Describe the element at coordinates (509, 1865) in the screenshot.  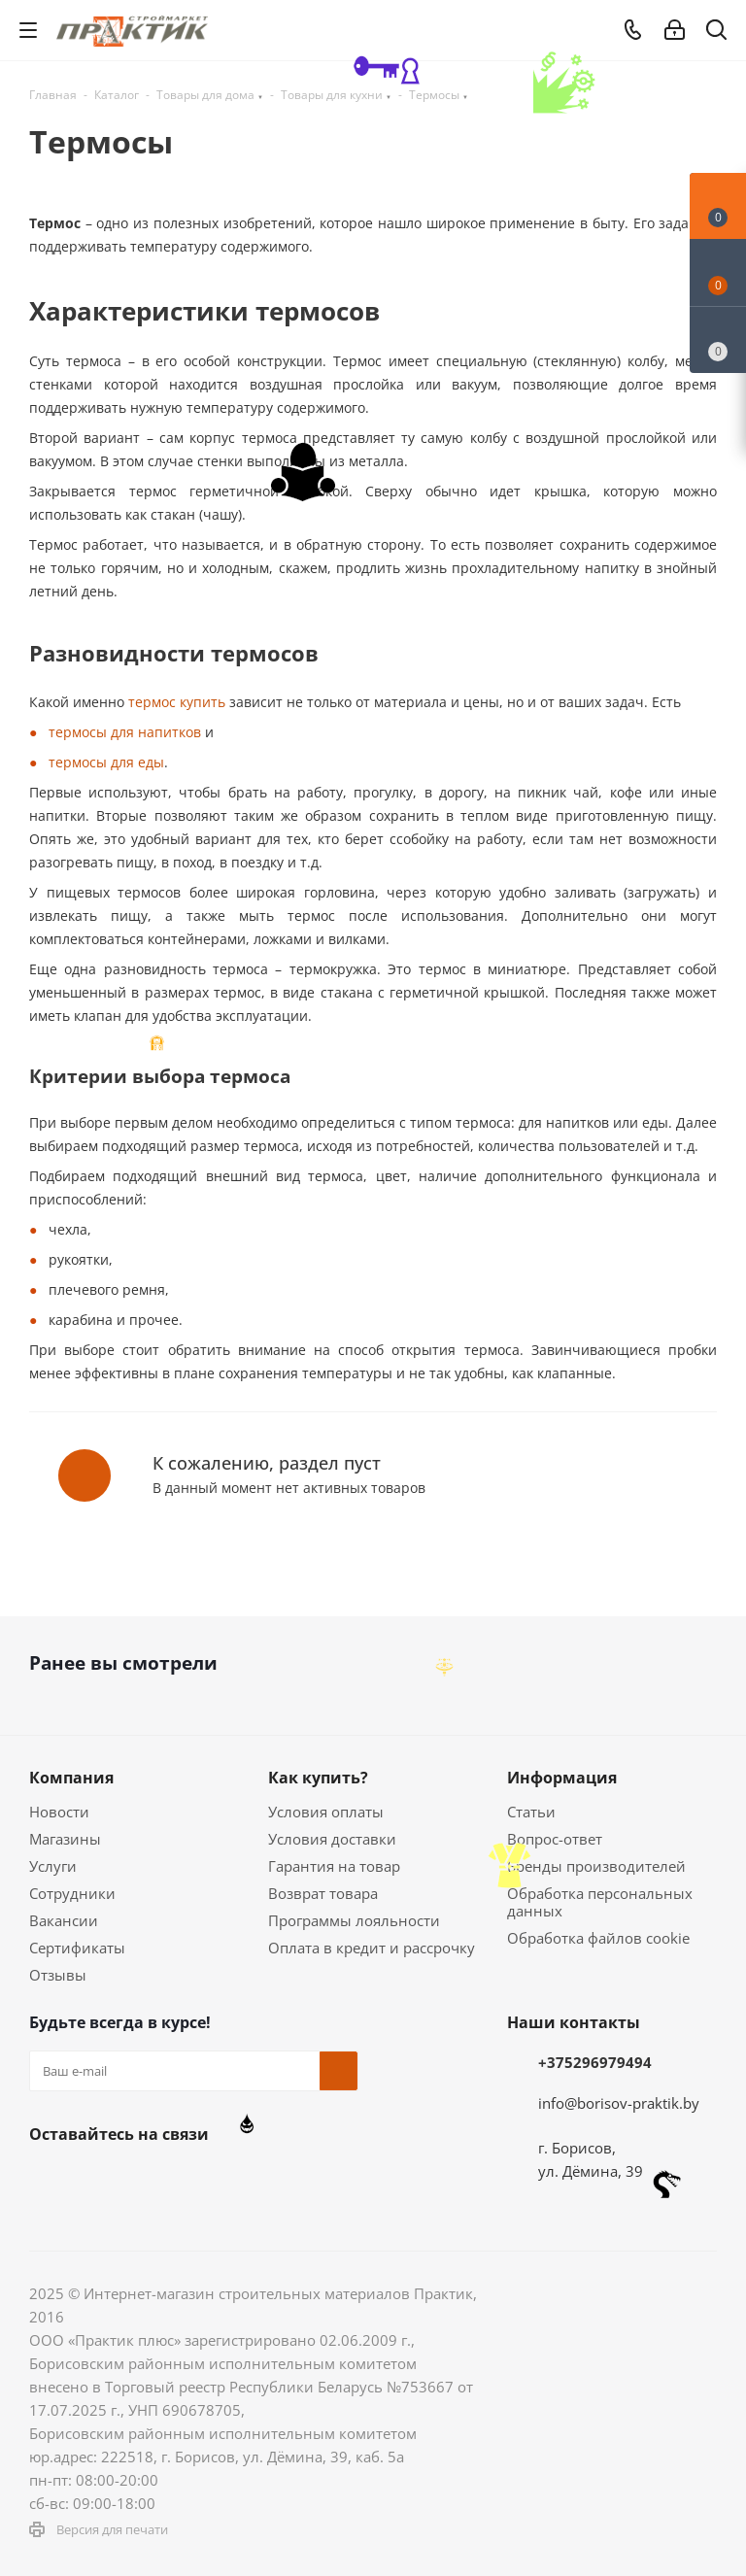
I see `select ninja armor equipment` at that location.